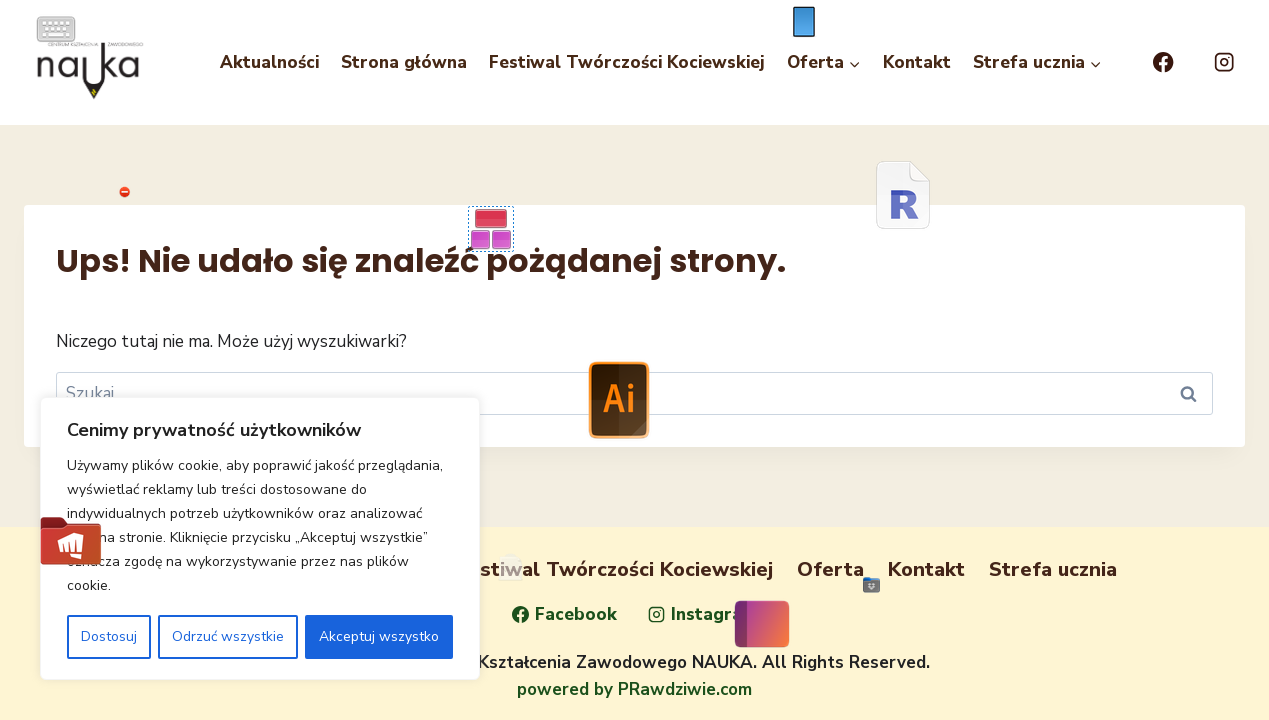 The image size is (1269, 720). I want to click on an Adobe Illustrator file, so click(619, 400).